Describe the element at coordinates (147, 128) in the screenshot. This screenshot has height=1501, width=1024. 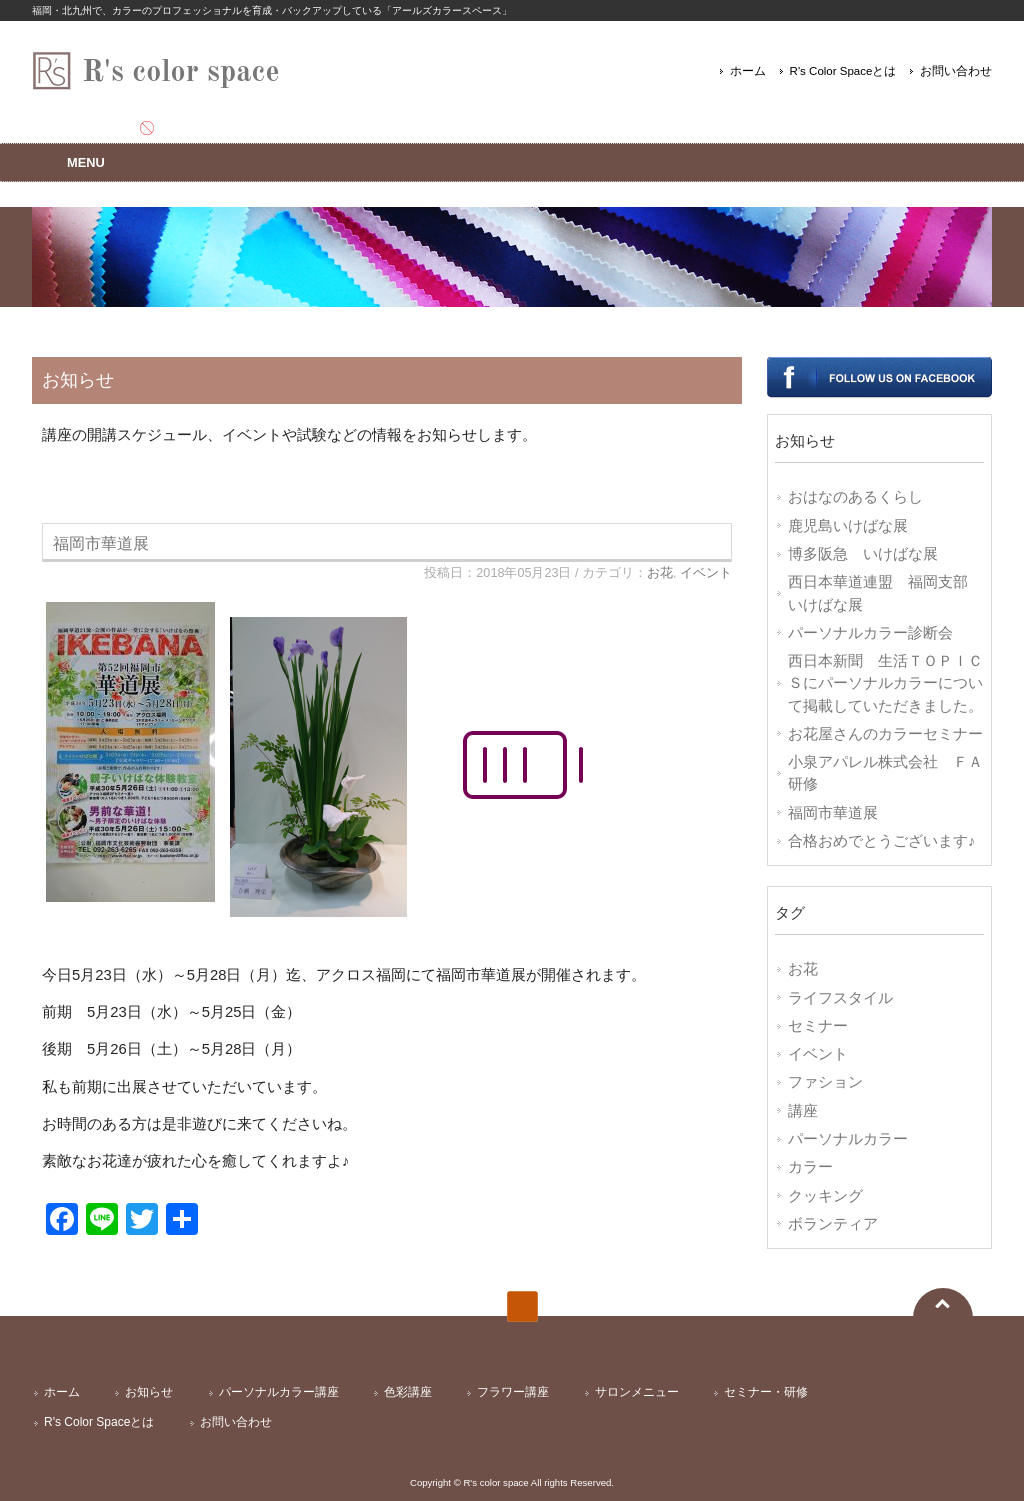
I see `indicates a prohibited or blocked action` at that location.